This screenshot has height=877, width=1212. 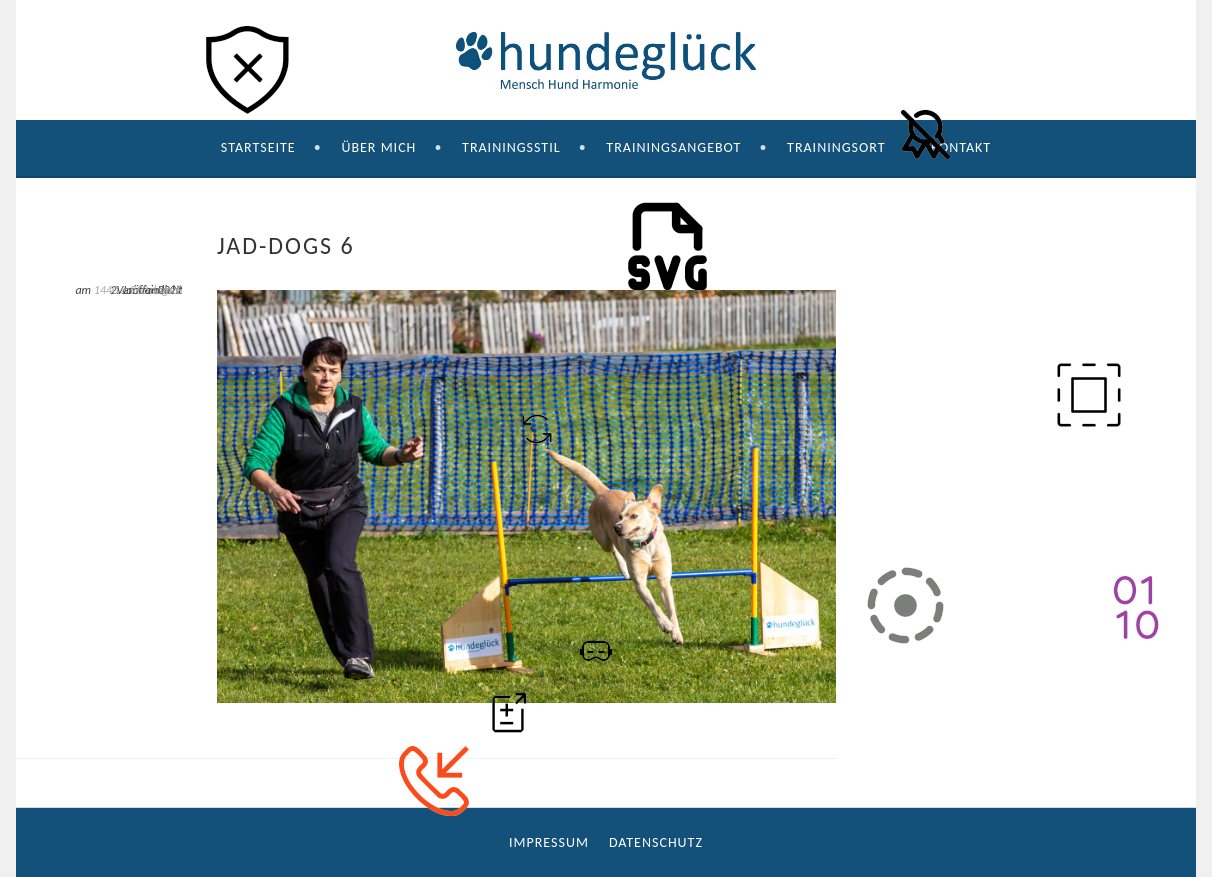 I want to click on indicates an incoming call, so click(x=434, y=781).